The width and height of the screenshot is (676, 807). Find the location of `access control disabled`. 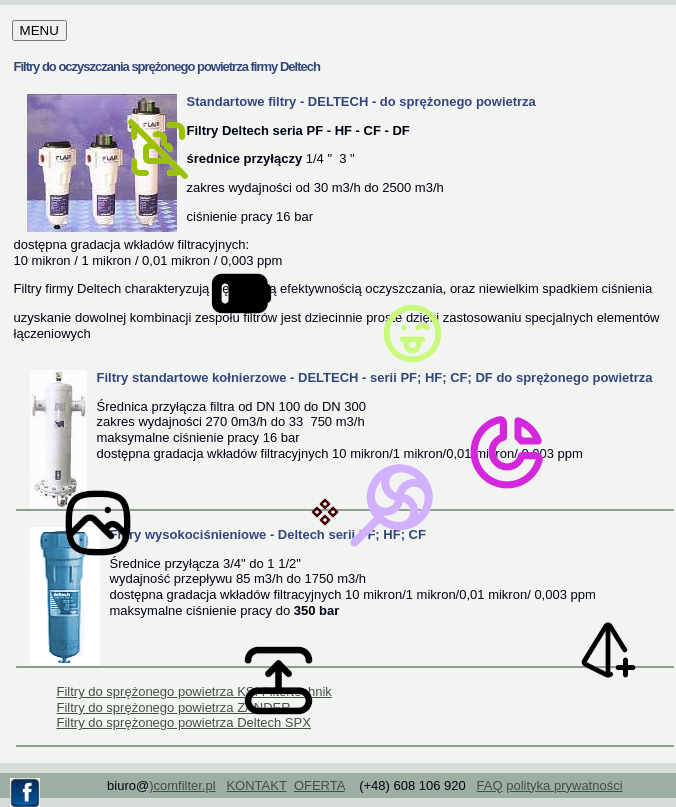

access control disabled is located at coordinates (158, 149).